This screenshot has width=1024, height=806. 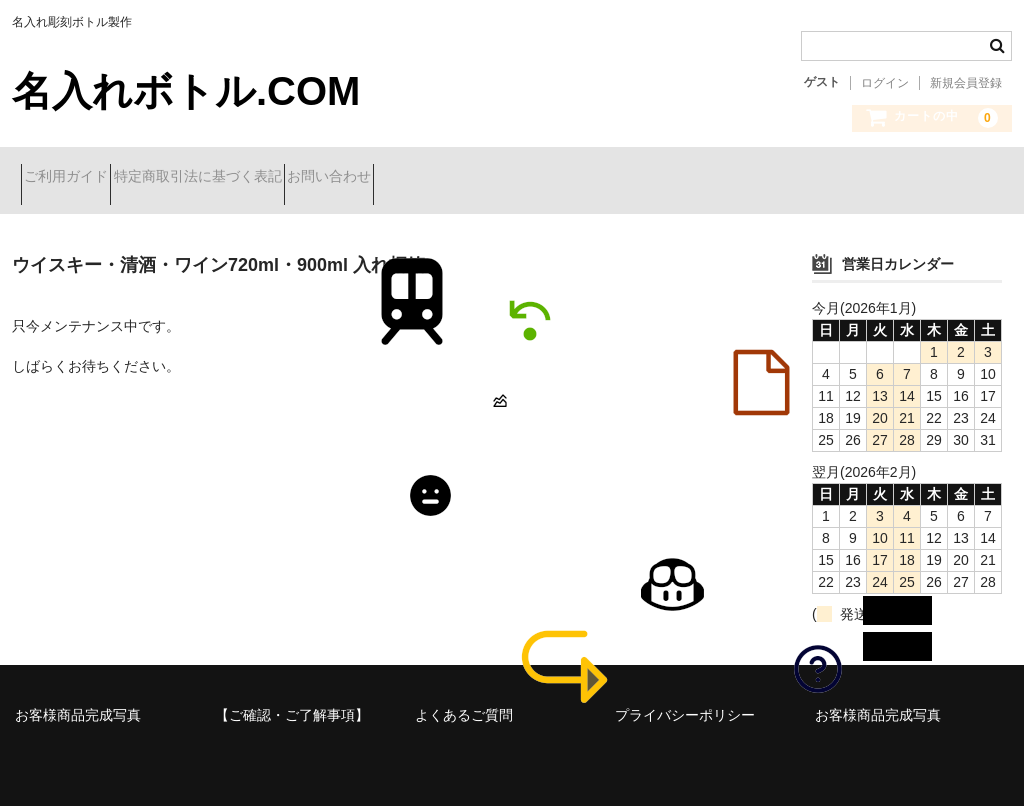 What do you see at coordinates (761, 382) in the screenshot?
I see `create a new file` at bounding box center [761, 382].